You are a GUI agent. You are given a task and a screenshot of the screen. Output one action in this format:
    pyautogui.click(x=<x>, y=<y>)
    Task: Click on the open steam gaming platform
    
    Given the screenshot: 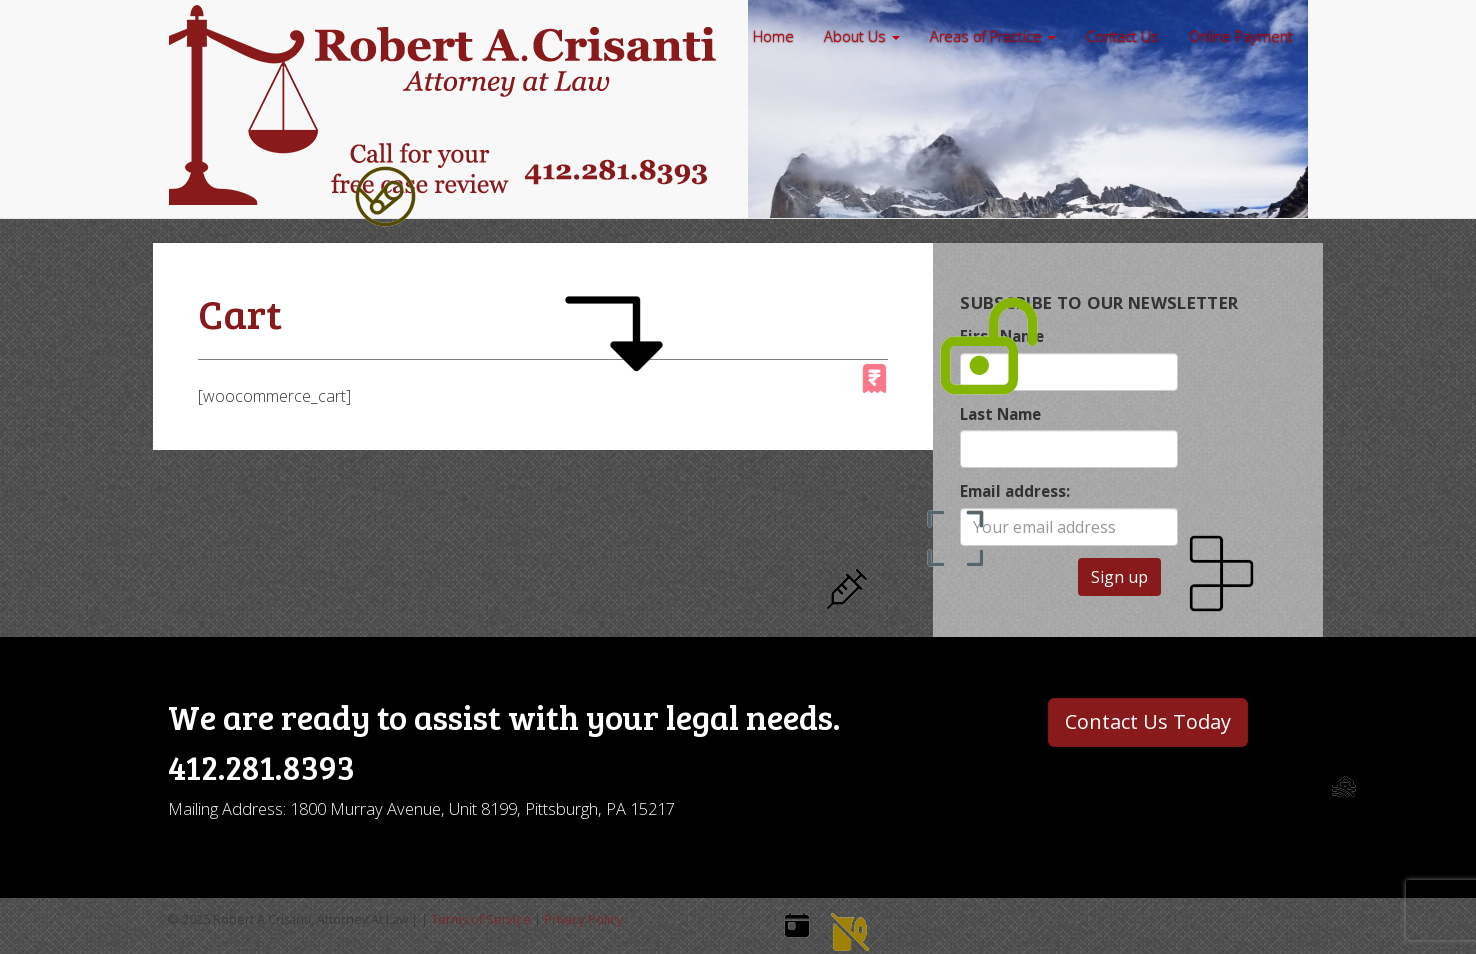 What is the action you would take?
    pyautogui.click(x=385, y=196)
    